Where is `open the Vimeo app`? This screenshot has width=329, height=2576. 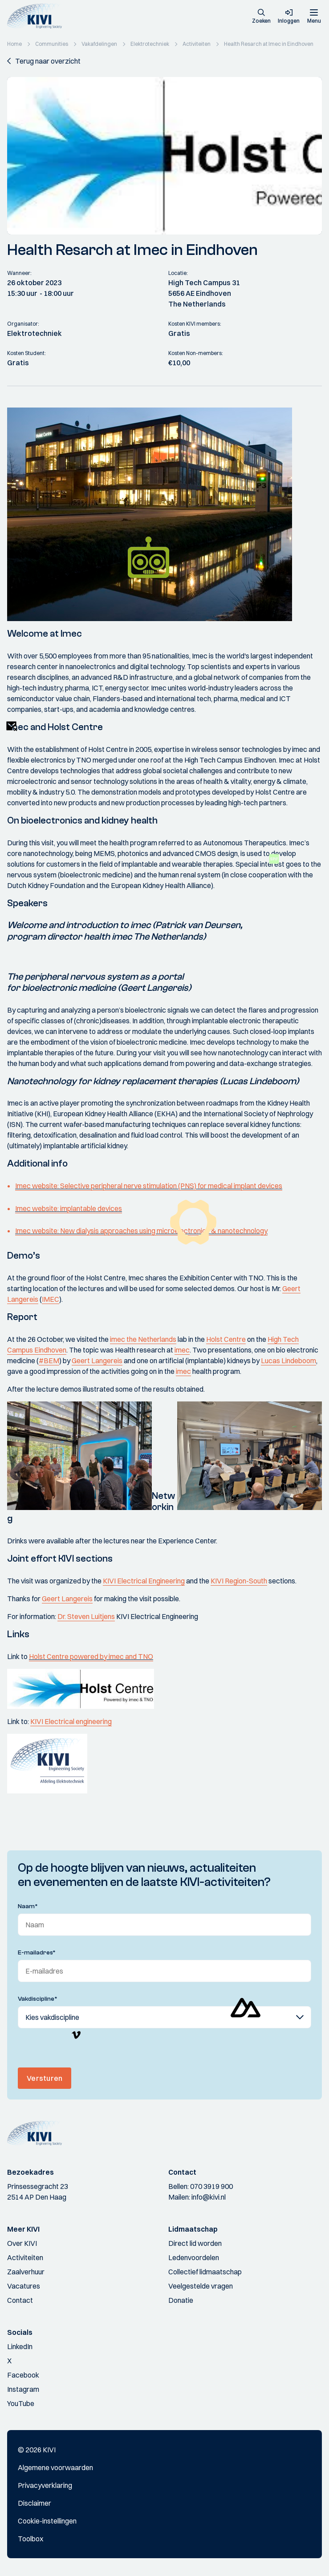 open the Vimeo app is located at coordinates (76, 2035).